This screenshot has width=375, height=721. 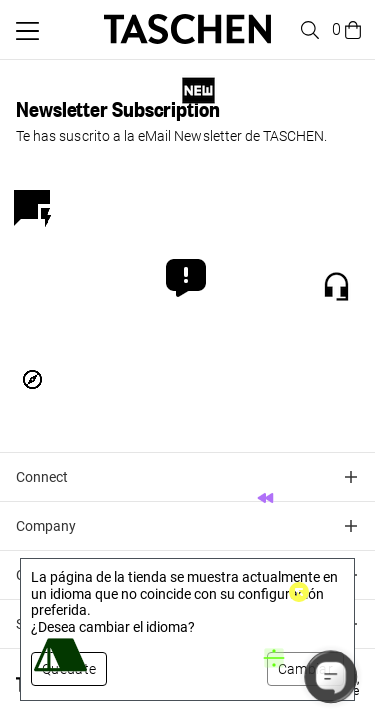 I want to click on access camping or outdoor activity features, so click(x=60, y=656).